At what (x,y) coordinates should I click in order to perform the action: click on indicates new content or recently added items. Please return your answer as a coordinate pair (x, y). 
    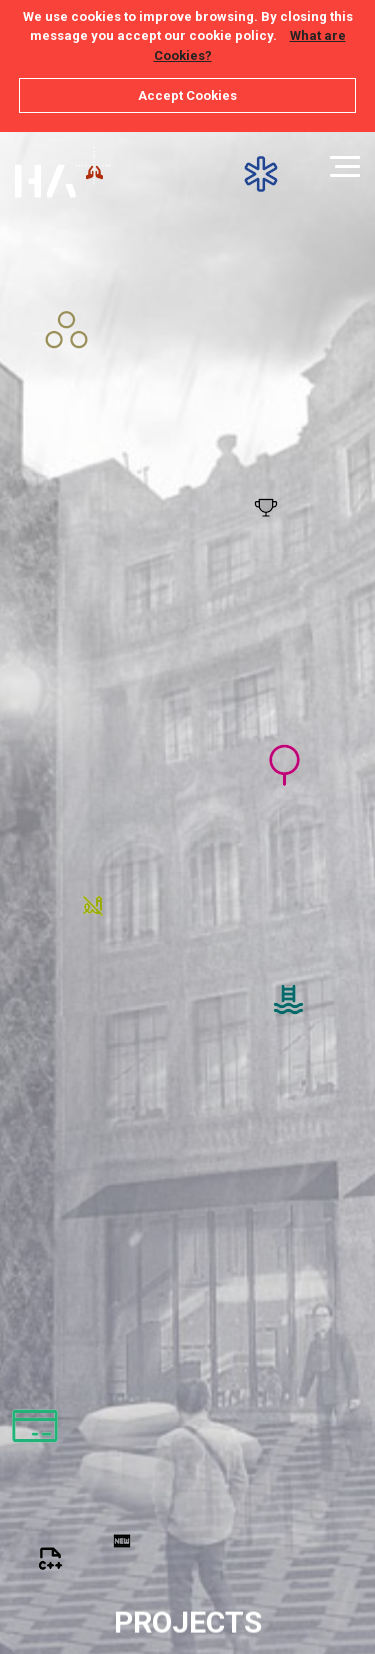
    Looking at the image, I should click on (122, 1541).